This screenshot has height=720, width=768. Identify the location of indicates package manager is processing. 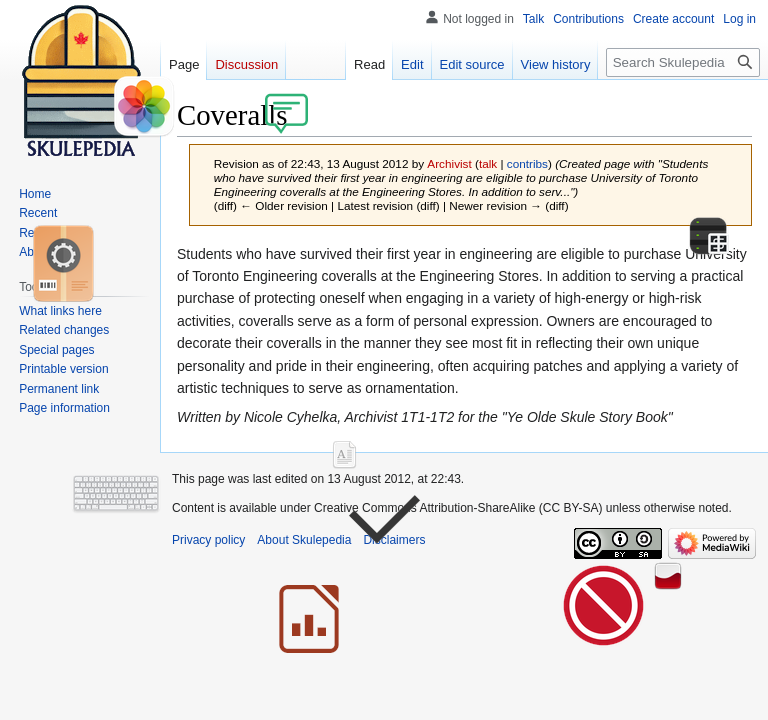
(63, 263).